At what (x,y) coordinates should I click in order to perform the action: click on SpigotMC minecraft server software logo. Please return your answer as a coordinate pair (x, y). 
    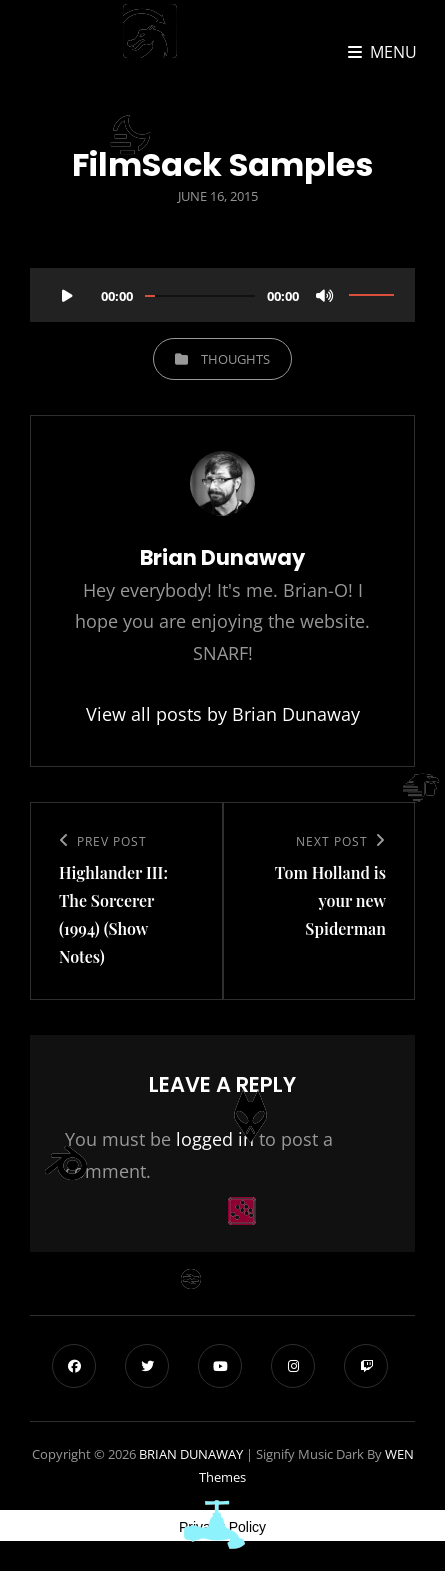
    Looking at the image, I should click on (214, 1524).